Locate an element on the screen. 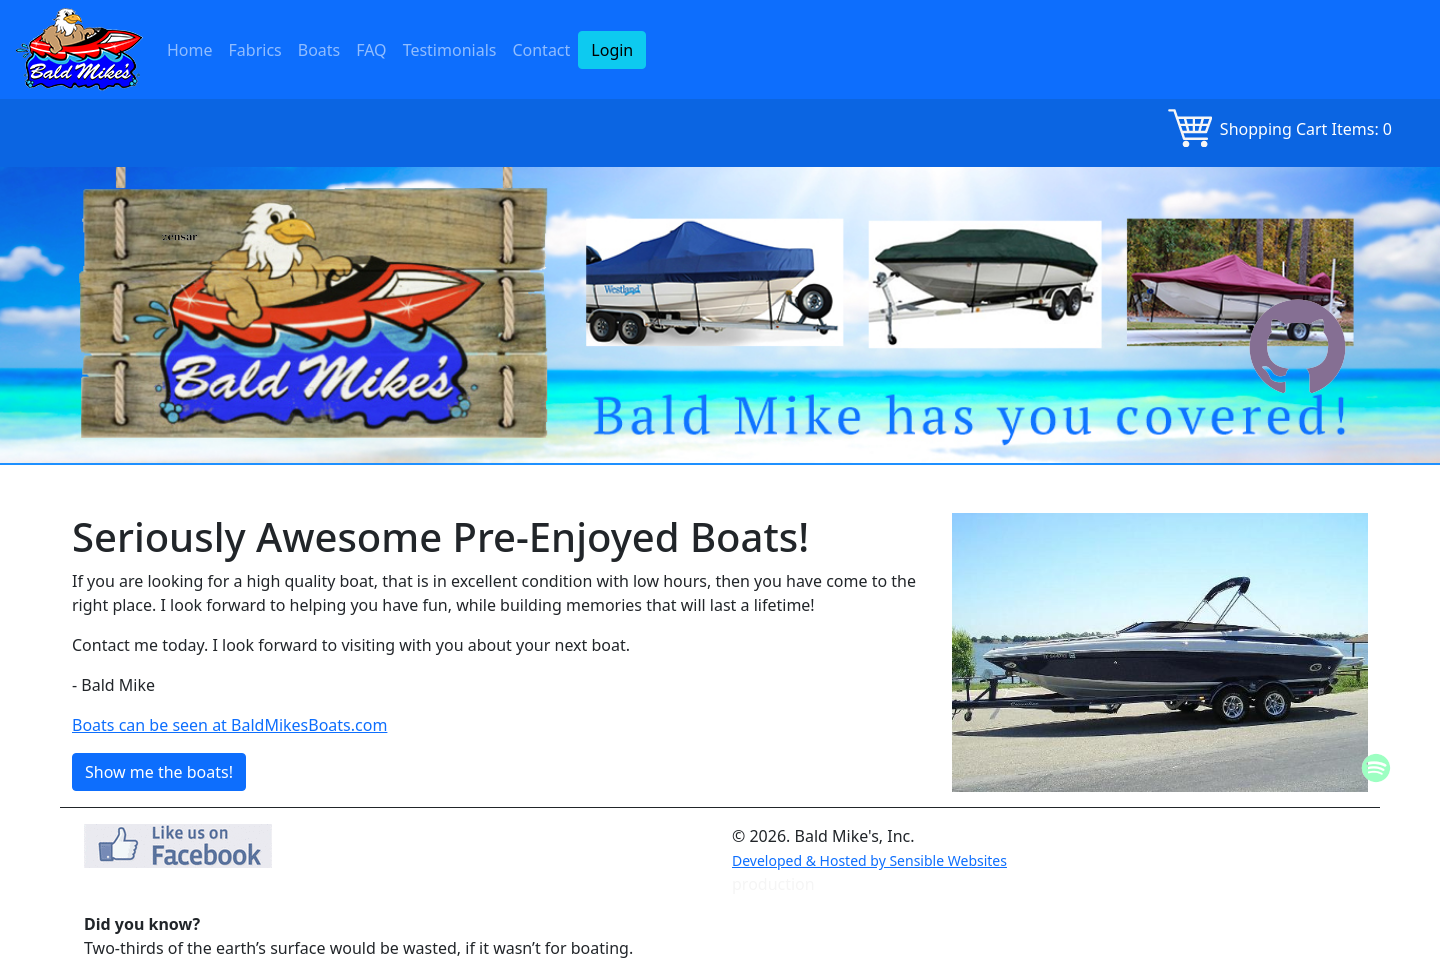 This screenshot has width=1440, height=976. view project on GitHub is located at coordinates (1297, 347).